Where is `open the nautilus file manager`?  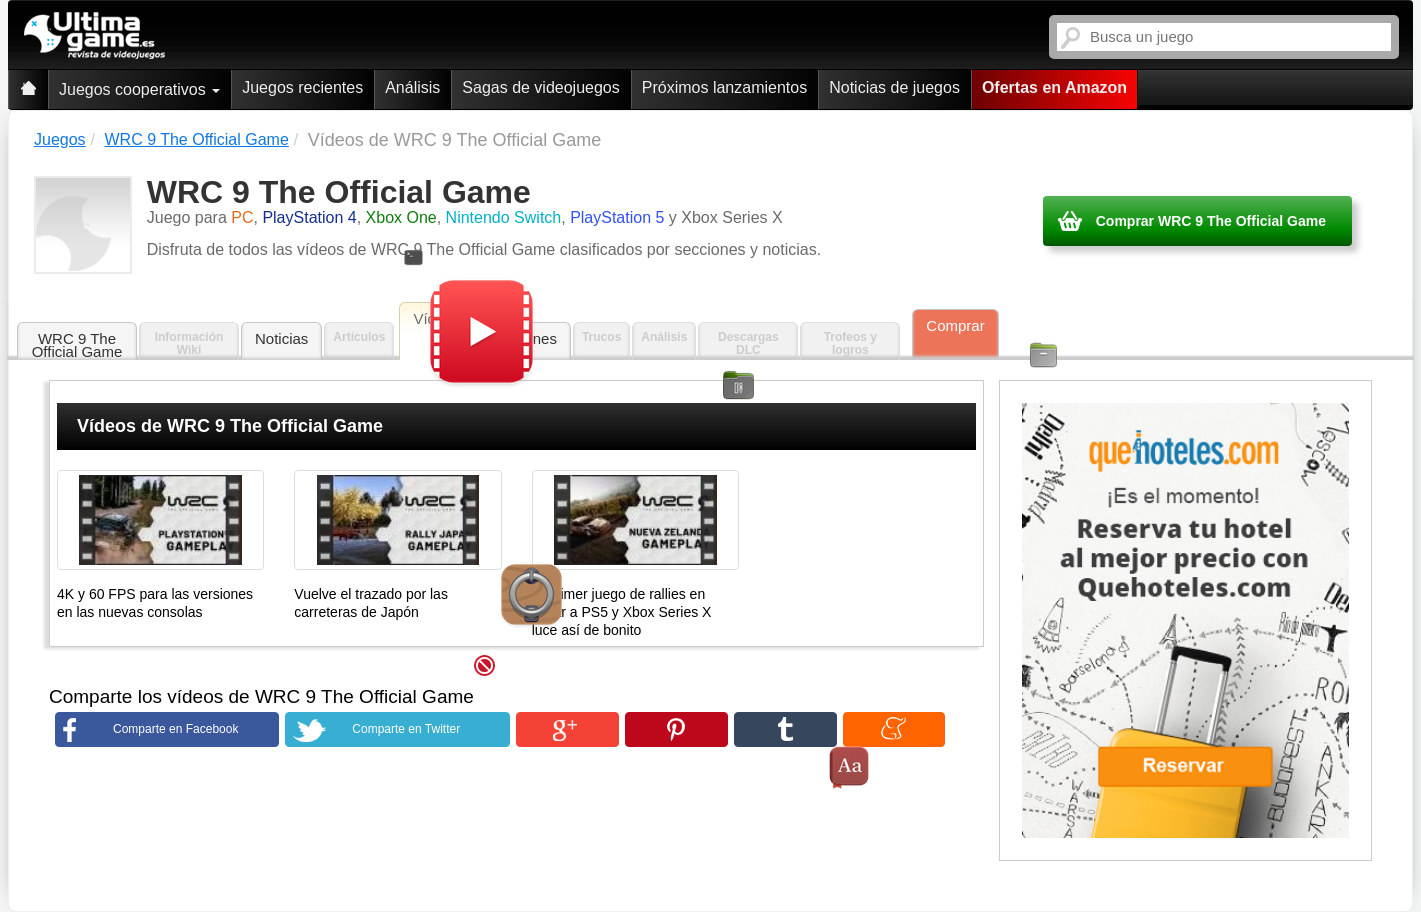 open the nautilus file manager is located at coordinates (1043, 354).